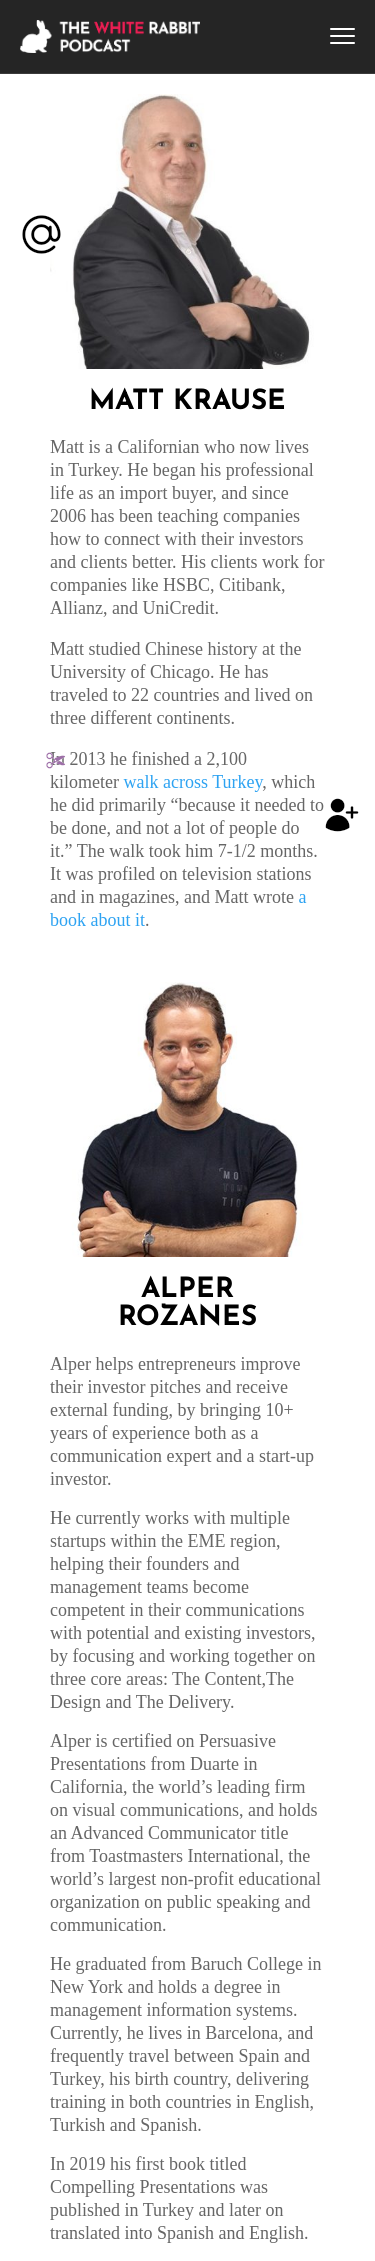  Describe the element at coordinates (342, 815) in the screenshot. I see `add a new user or contact` at that location.